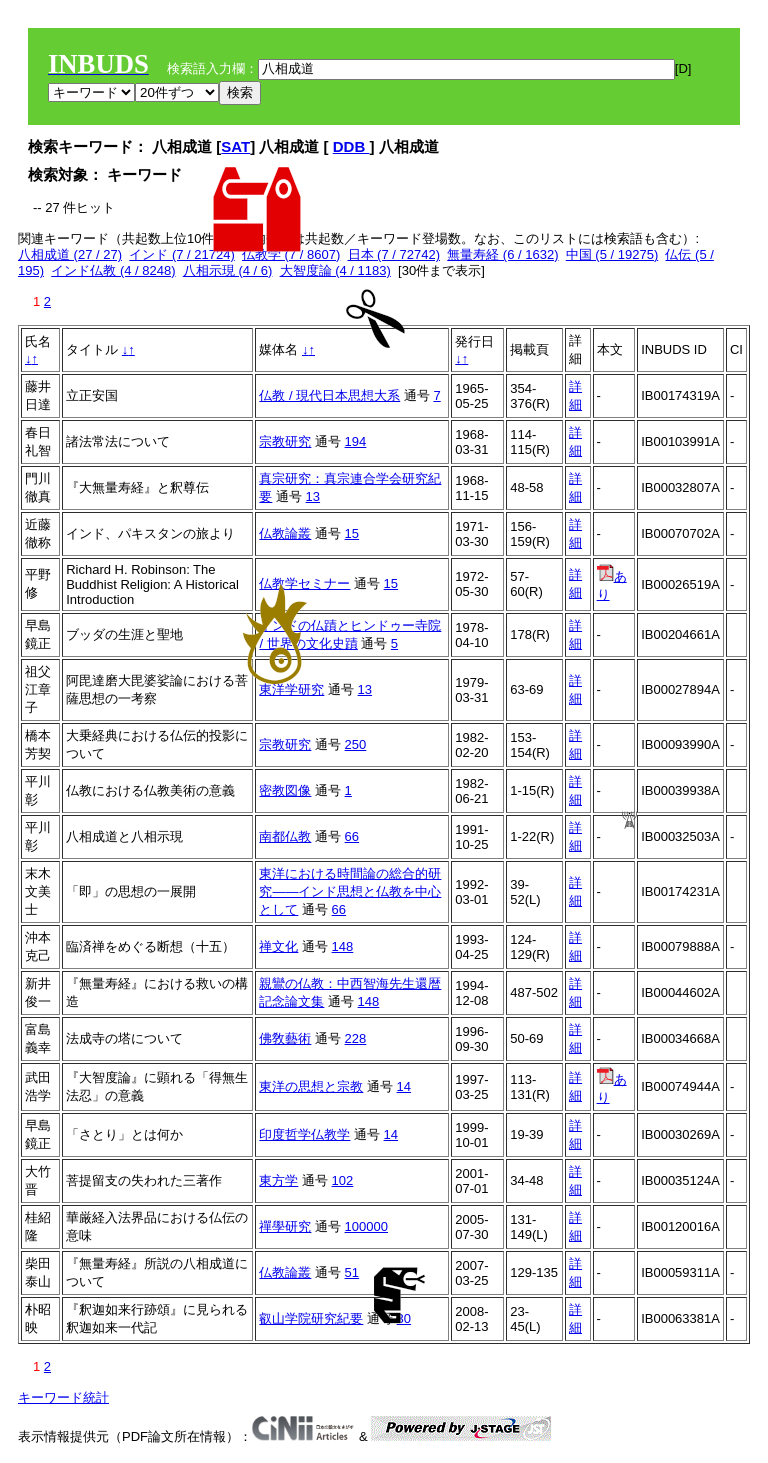 The width and height of the screenshot is (768, 1463). What do you see at coordinates (275, 634) in the screenshot?
I see `select a spirit or ethereal character class` at bounding box center [275, 634].